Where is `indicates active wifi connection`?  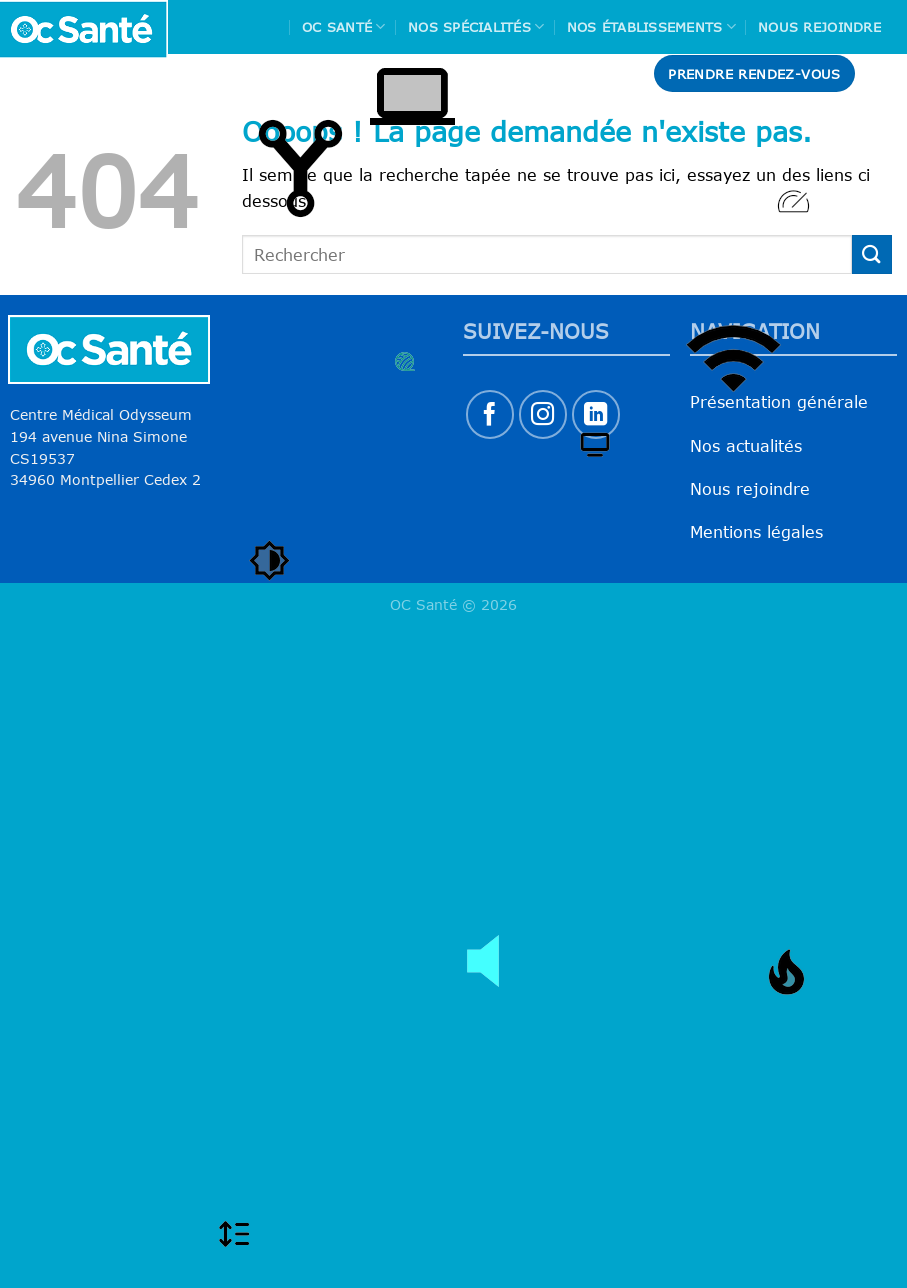 indicates active wifi connection is located at coordinates (733, 357).